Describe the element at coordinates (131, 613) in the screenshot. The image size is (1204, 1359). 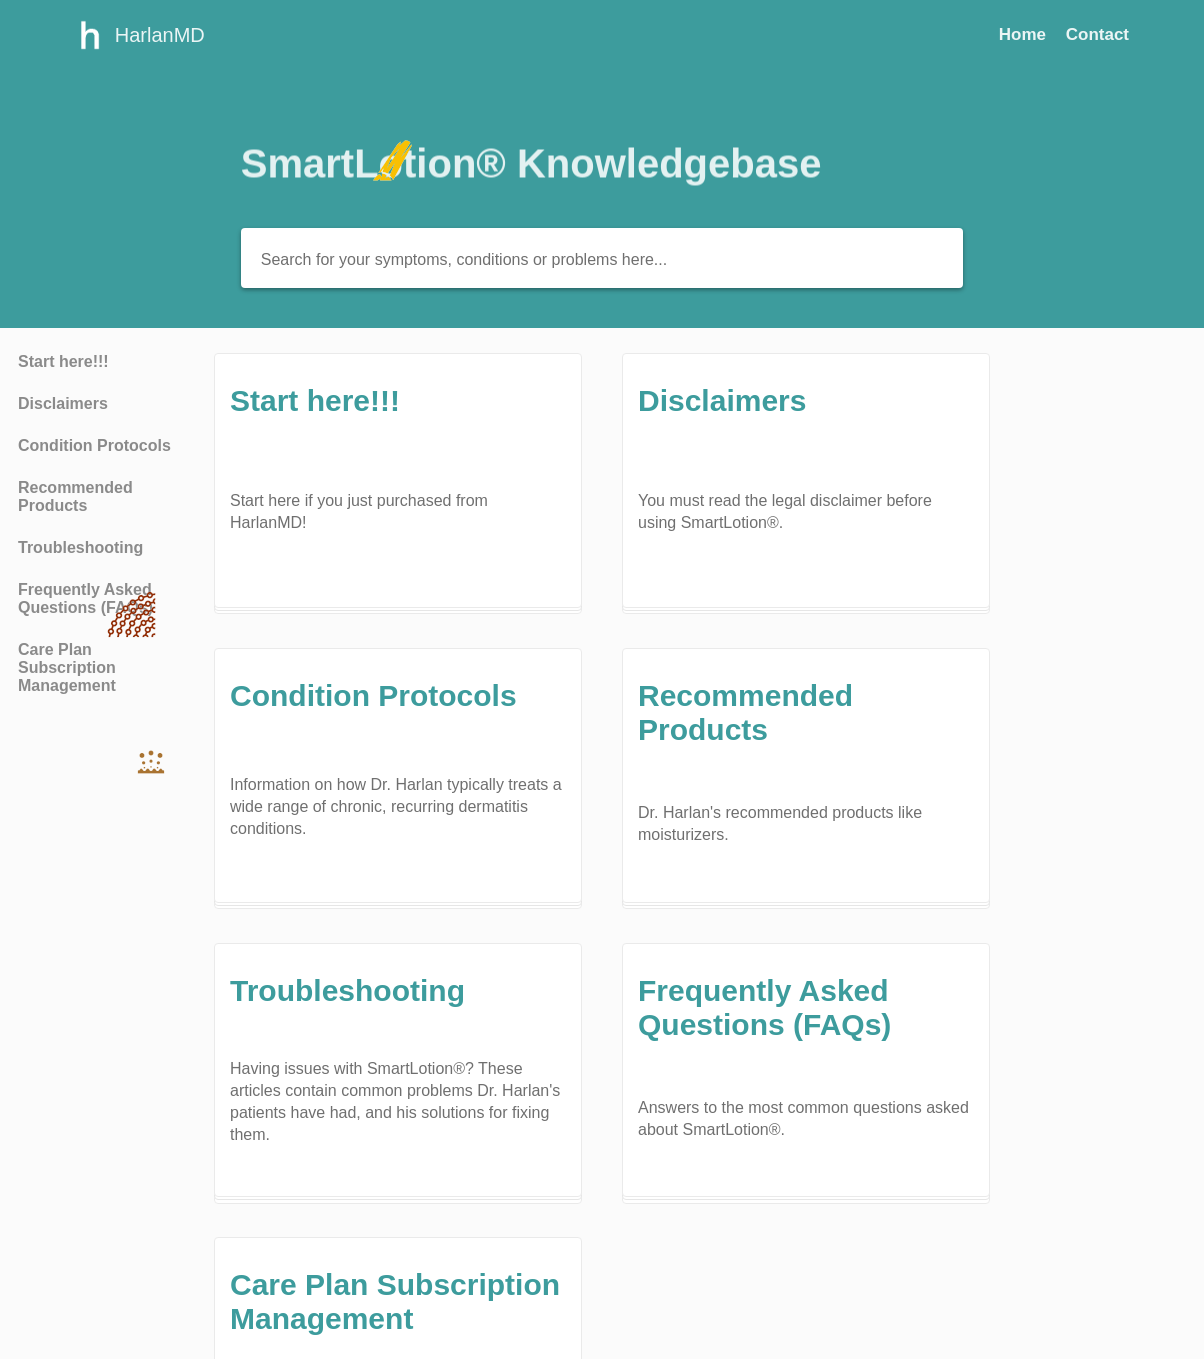
I see `indicates a secure or encrypted connection` at that location.